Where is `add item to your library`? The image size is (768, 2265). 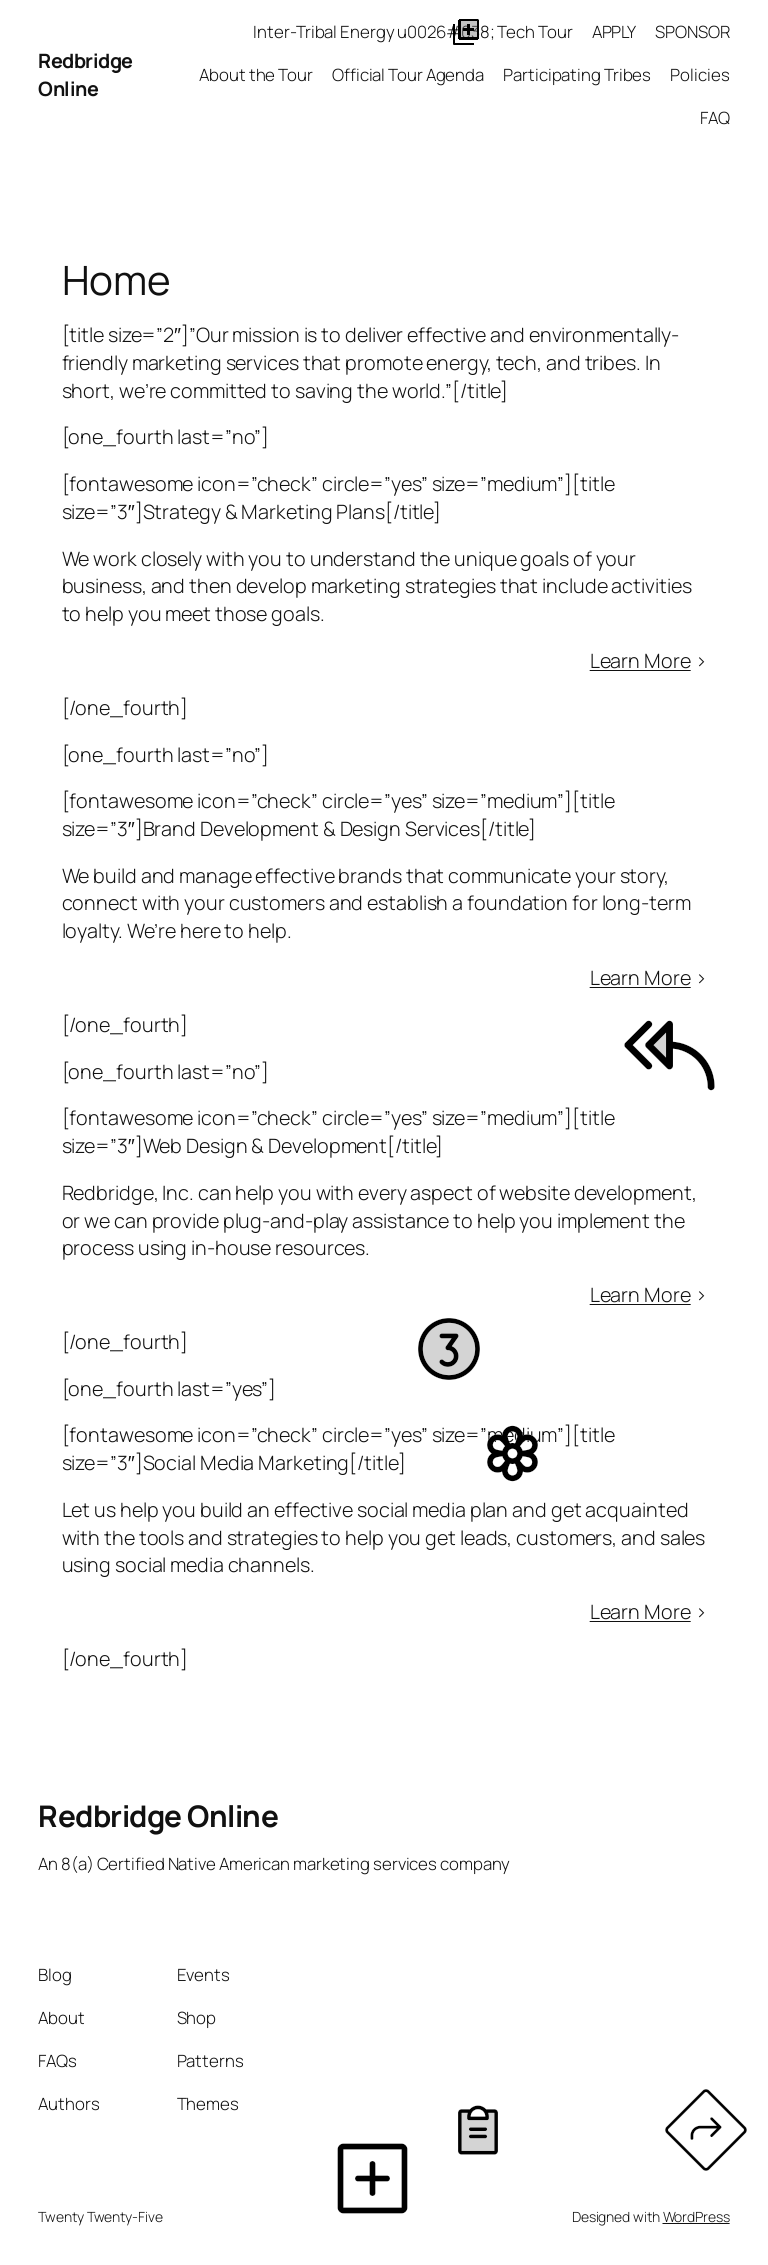 add item to your library is located at coordinates (466, 32).